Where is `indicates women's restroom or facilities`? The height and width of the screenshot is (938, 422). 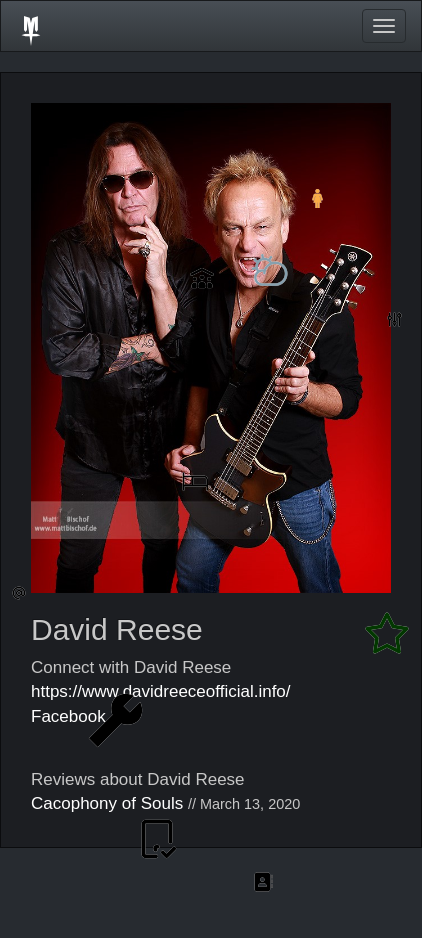 indicates women's restroom or facilities is located at coordinates (317, 198).